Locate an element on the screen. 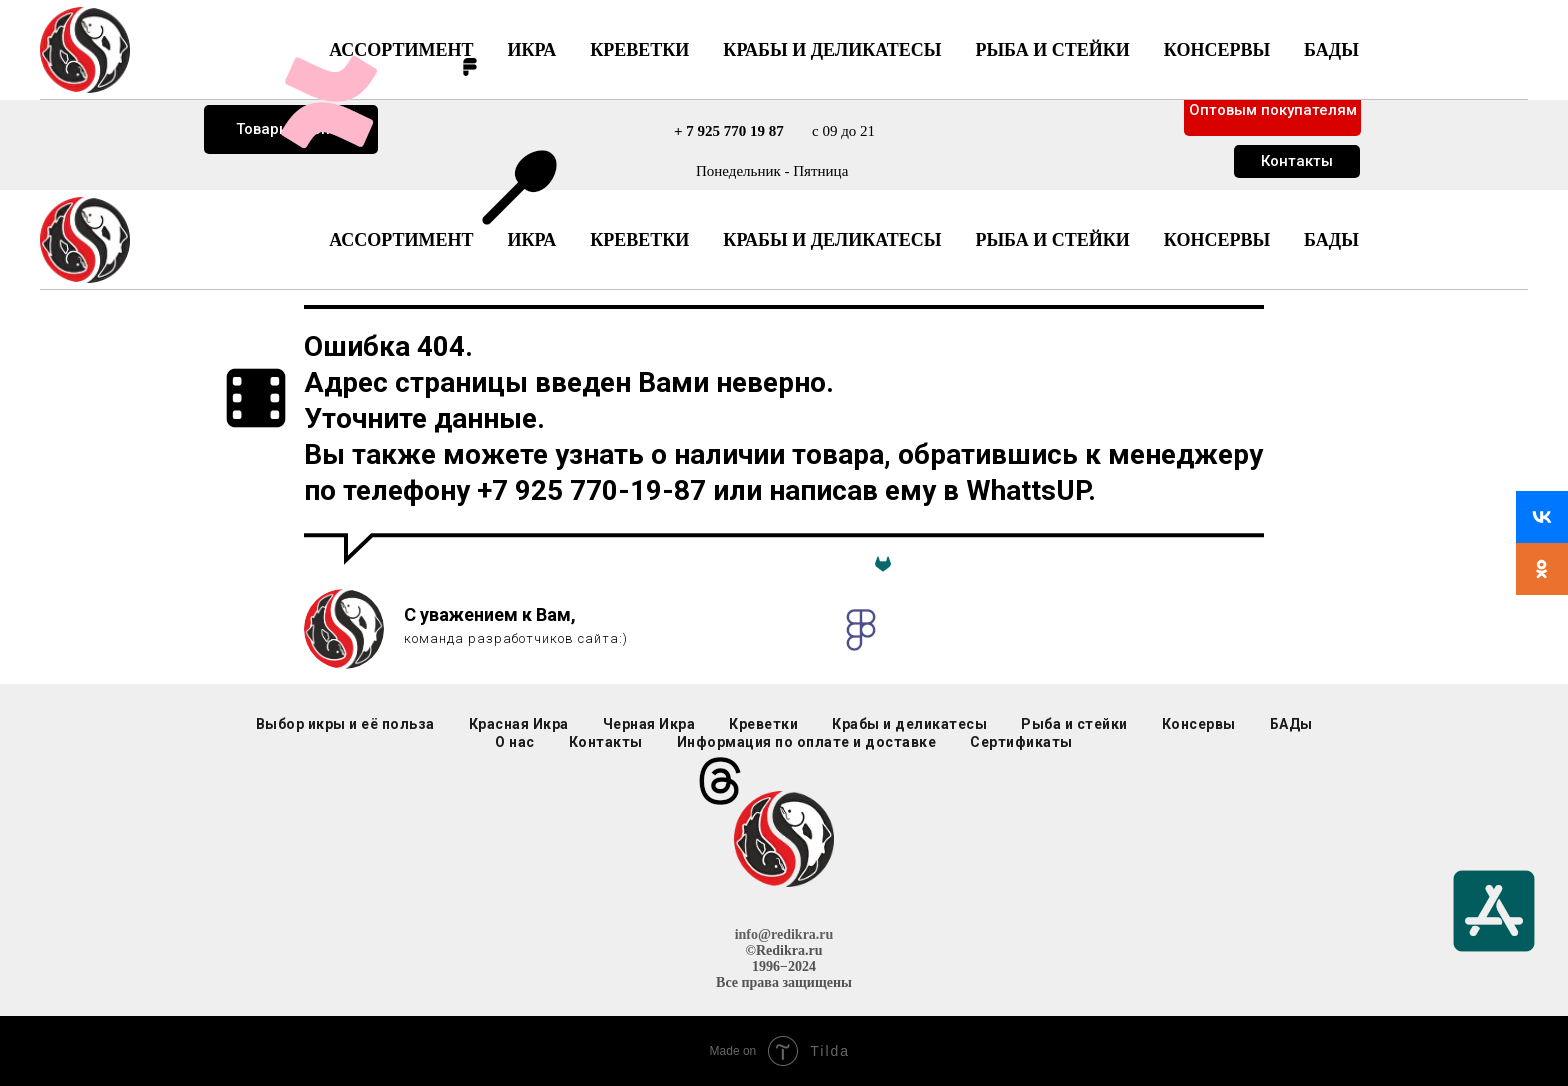  open GitLab is located at coordinates (883, 564).